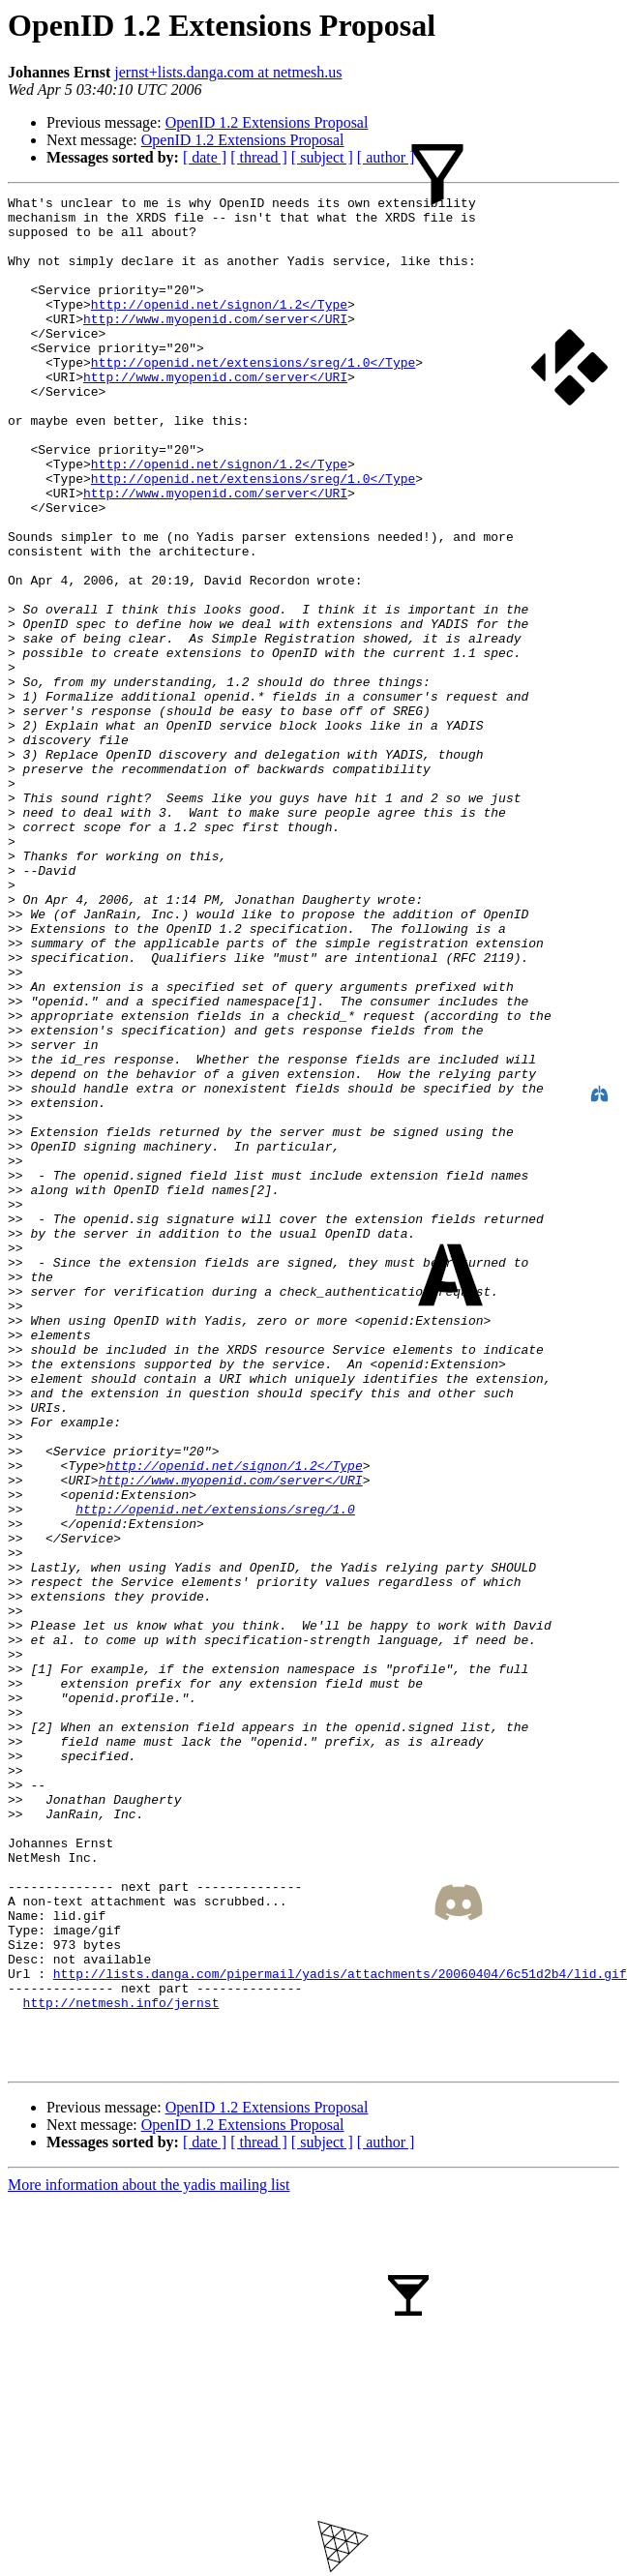 Image resolution: width=627 pixels, height=2576 pixels. Describe the element at coordinates (343, 2546) in the screenshot. I see `three.js library or project branding` at that location.